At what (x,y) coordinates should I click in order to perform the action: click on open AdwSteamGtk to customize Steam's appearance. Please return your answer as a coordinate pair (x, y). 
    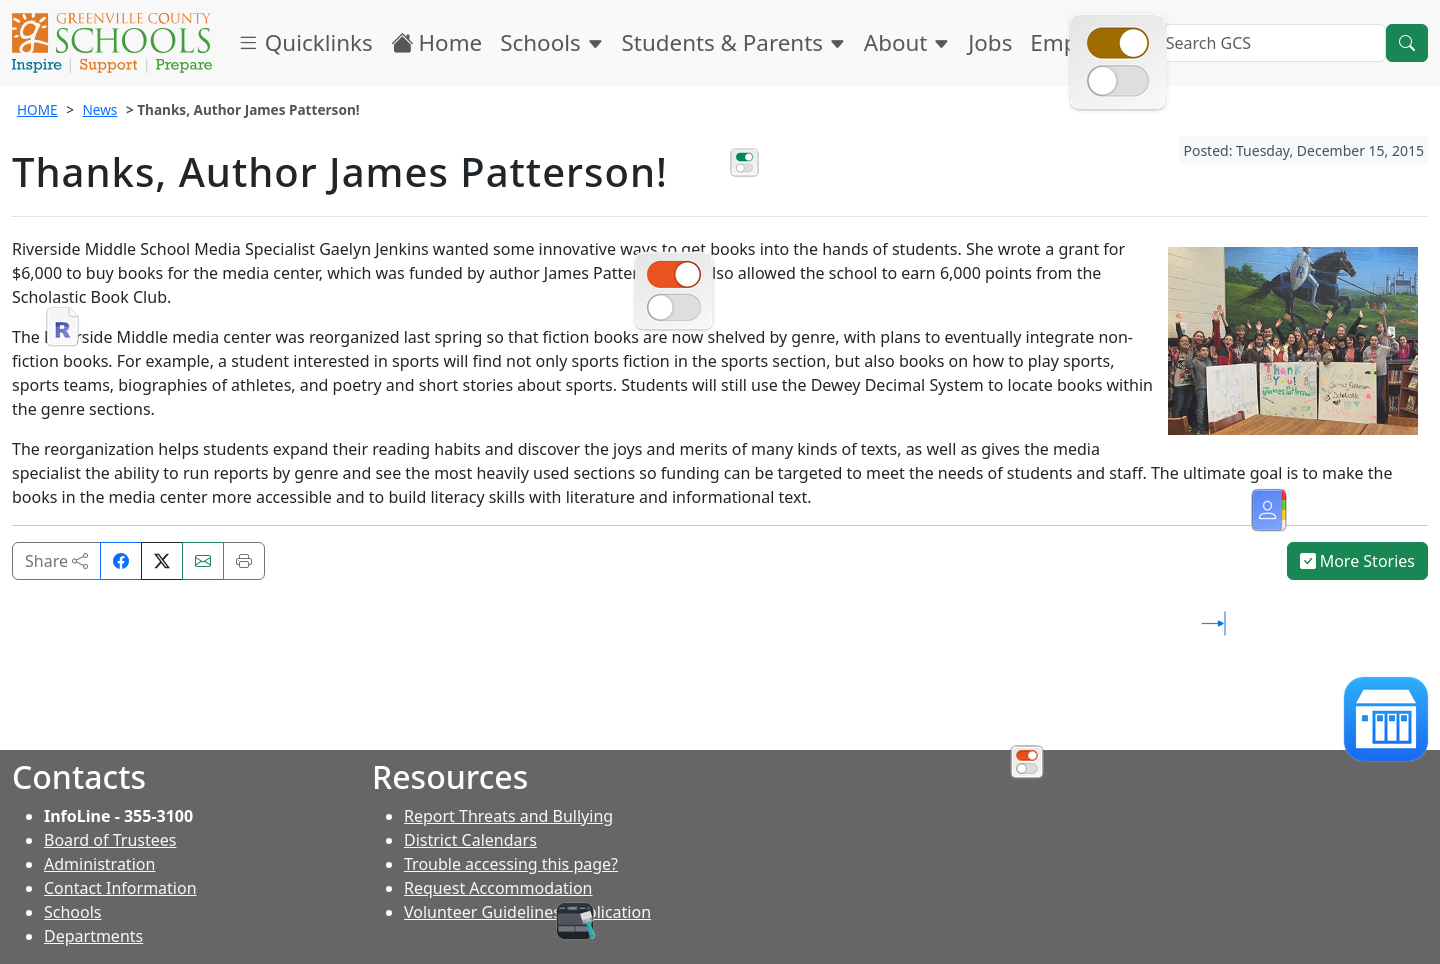
    Looking at the image, I should click on (575, 921).